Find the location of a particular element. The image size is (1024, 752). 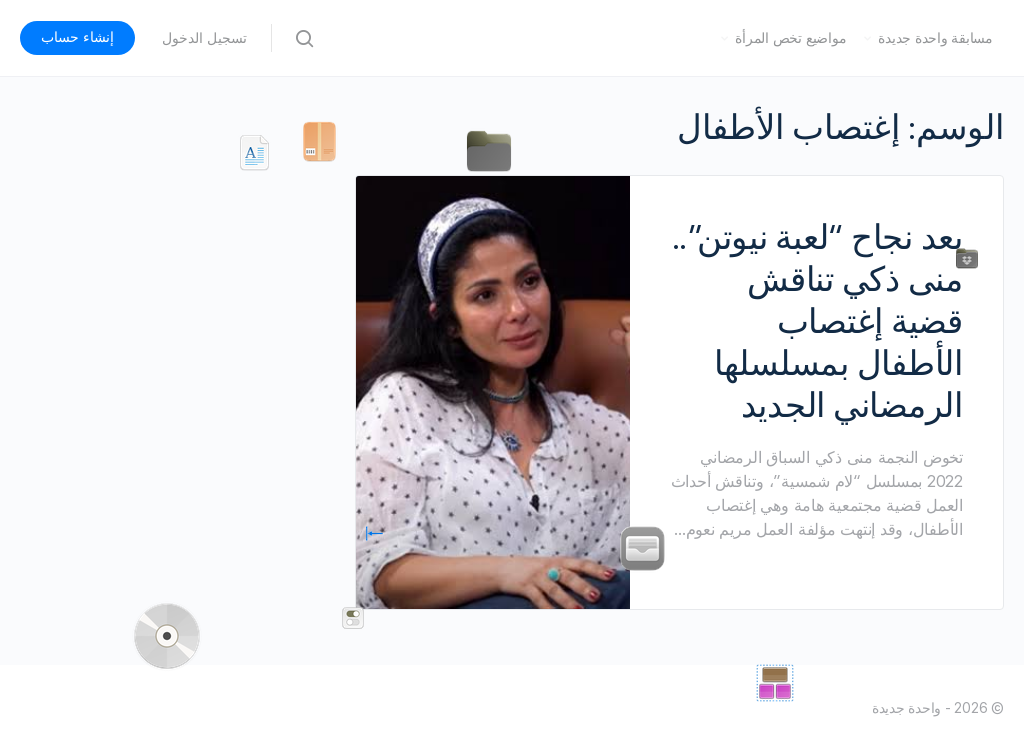

indicates a valid drop target for dragging files is located at coordinates (489, 151).